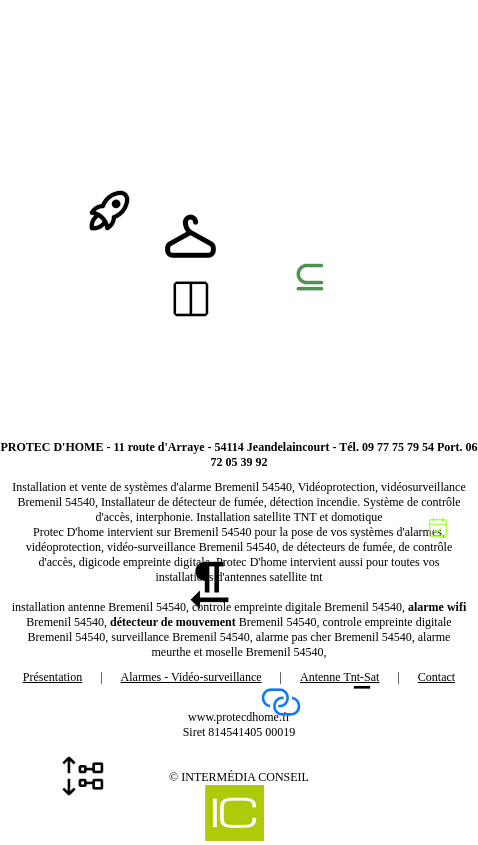  Describe the element at coordinates (209, 585) in the screenshot. I see `switch text direction to right-to-left` at that location.